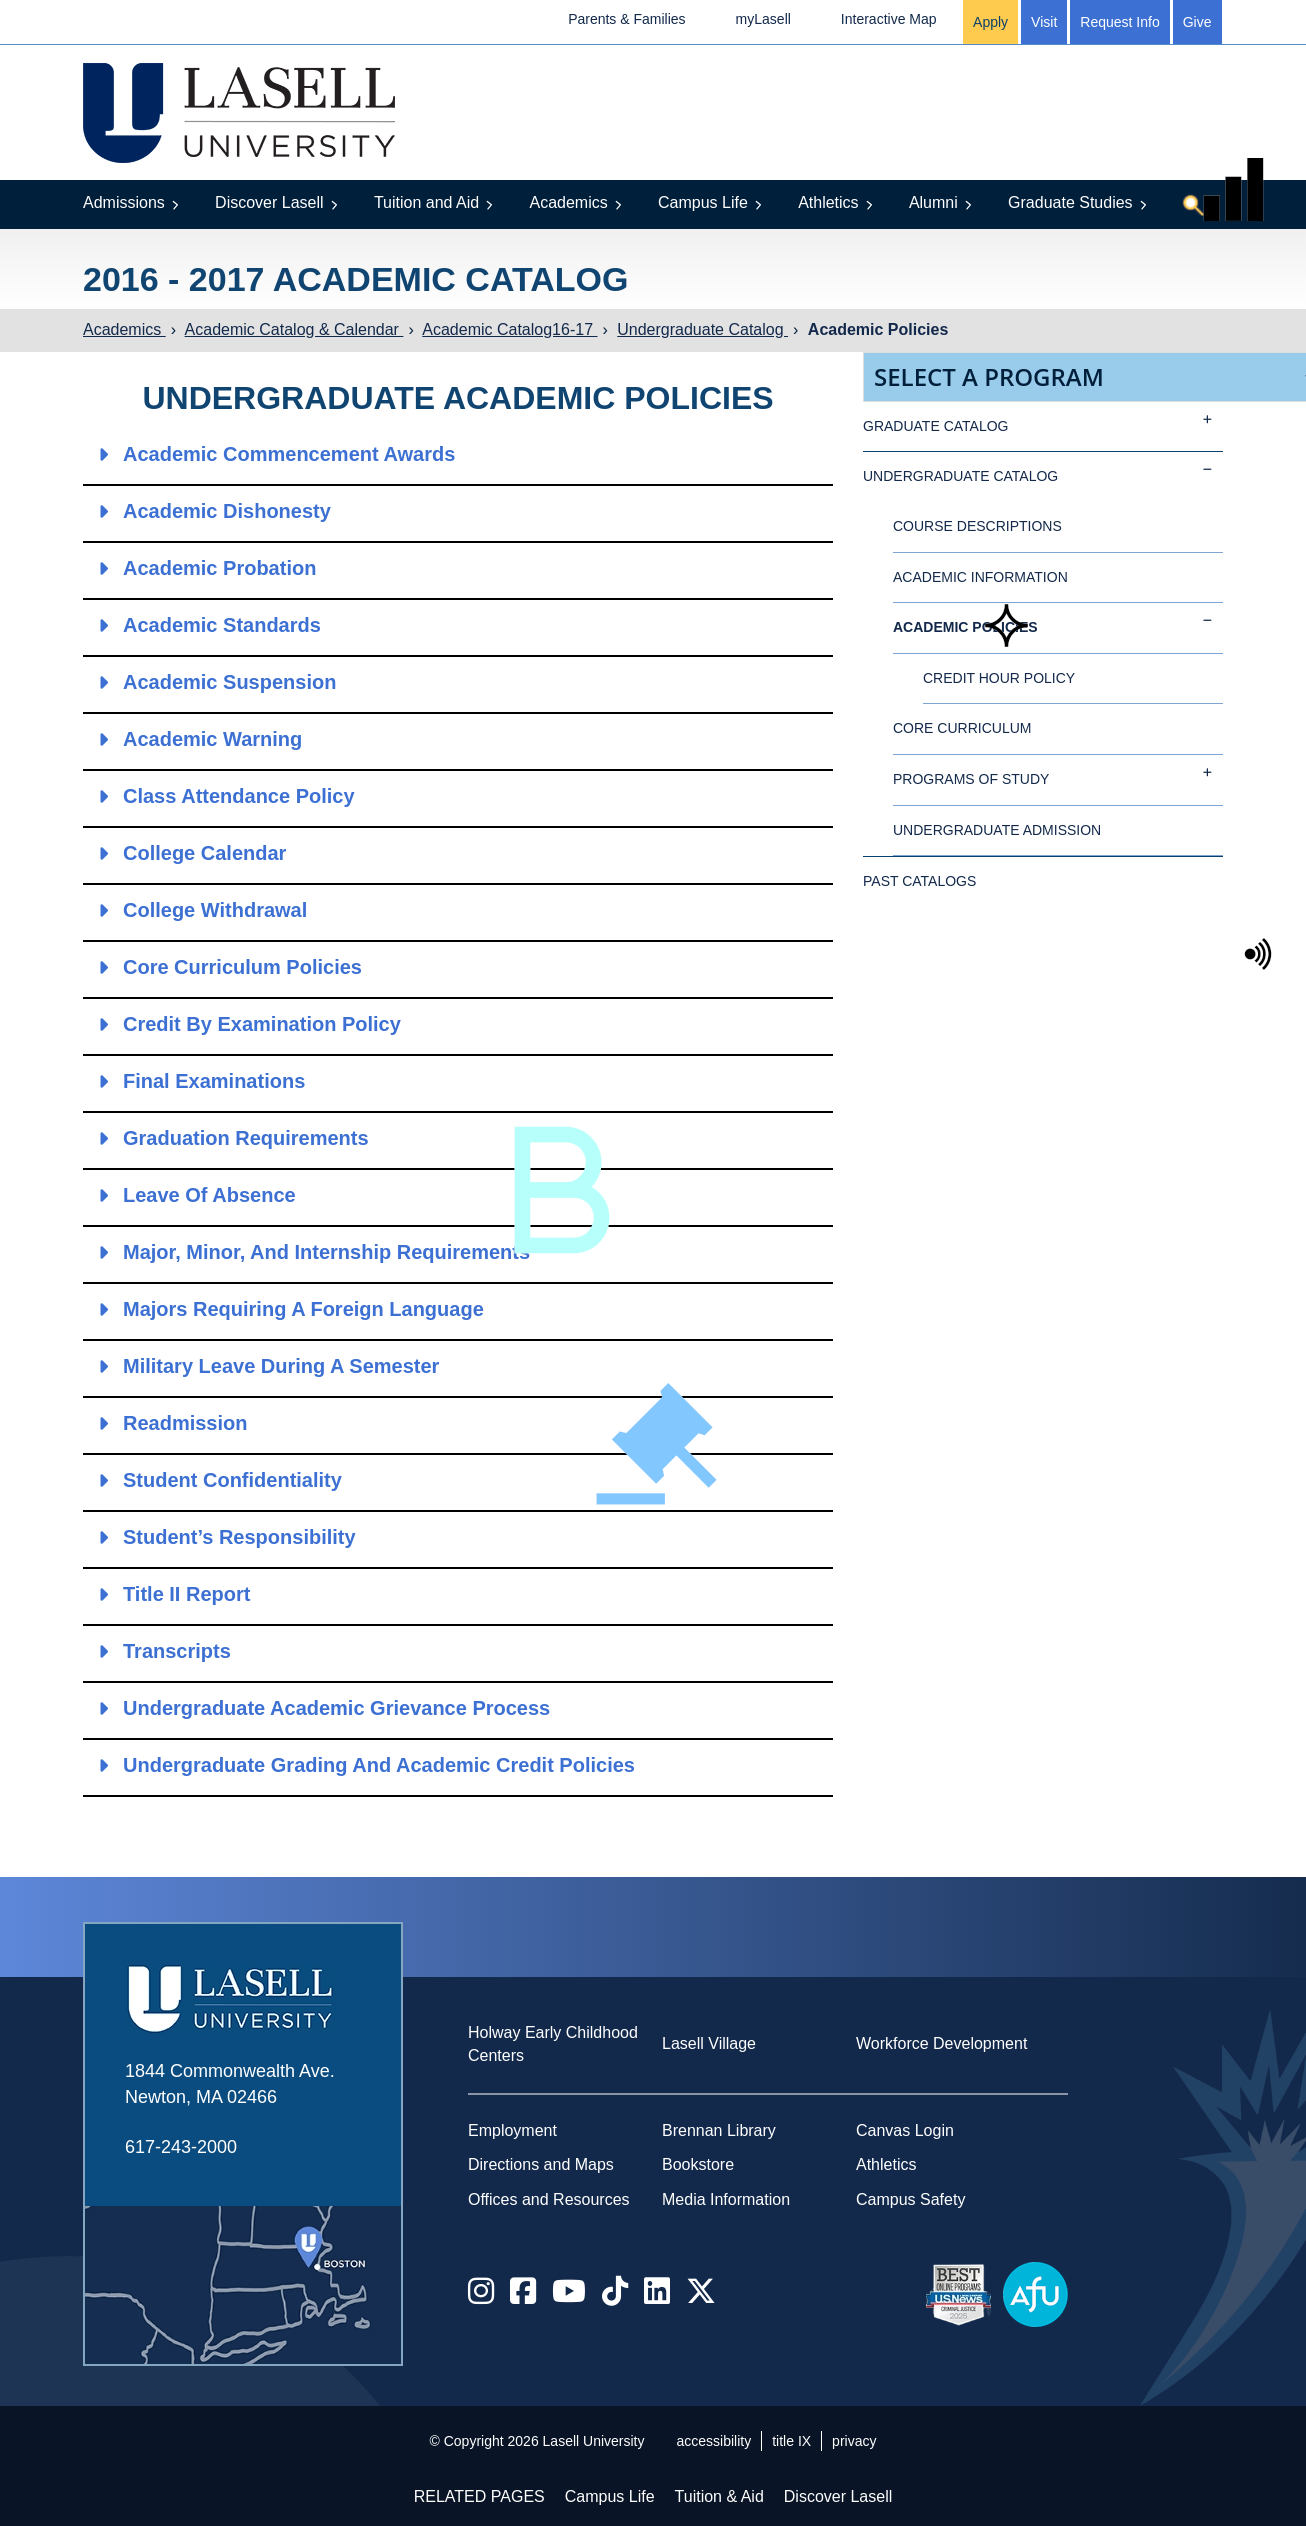 The width and height of the screenshot is (1306, 2526). I want to click on visit wikiquote website, so click(1258, 954).